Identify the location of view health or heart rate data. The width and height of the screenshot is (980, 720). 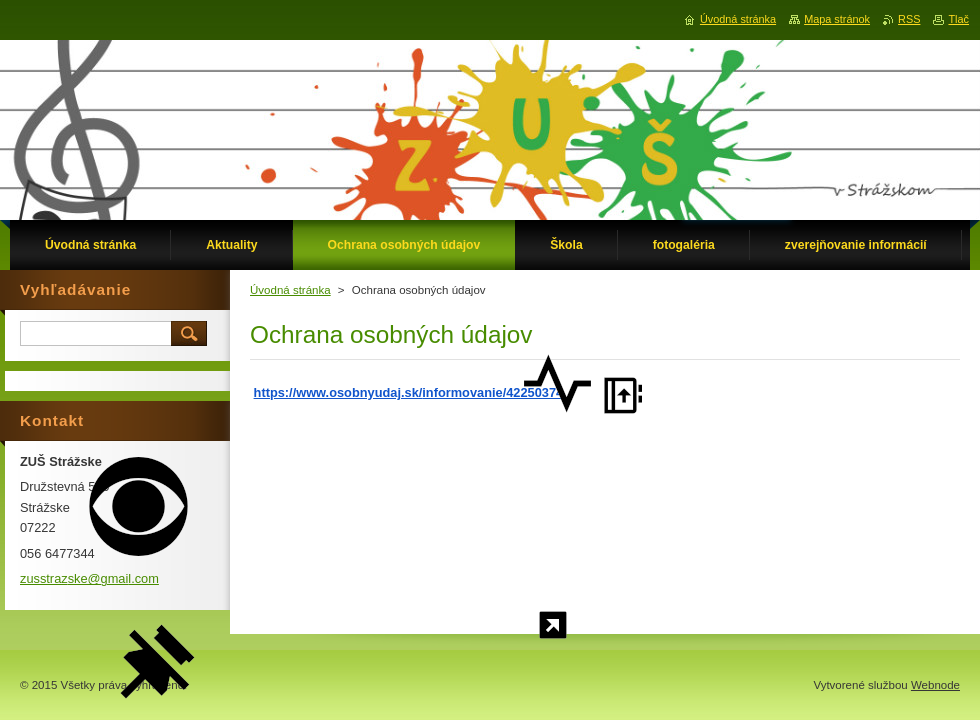
(557, 383).